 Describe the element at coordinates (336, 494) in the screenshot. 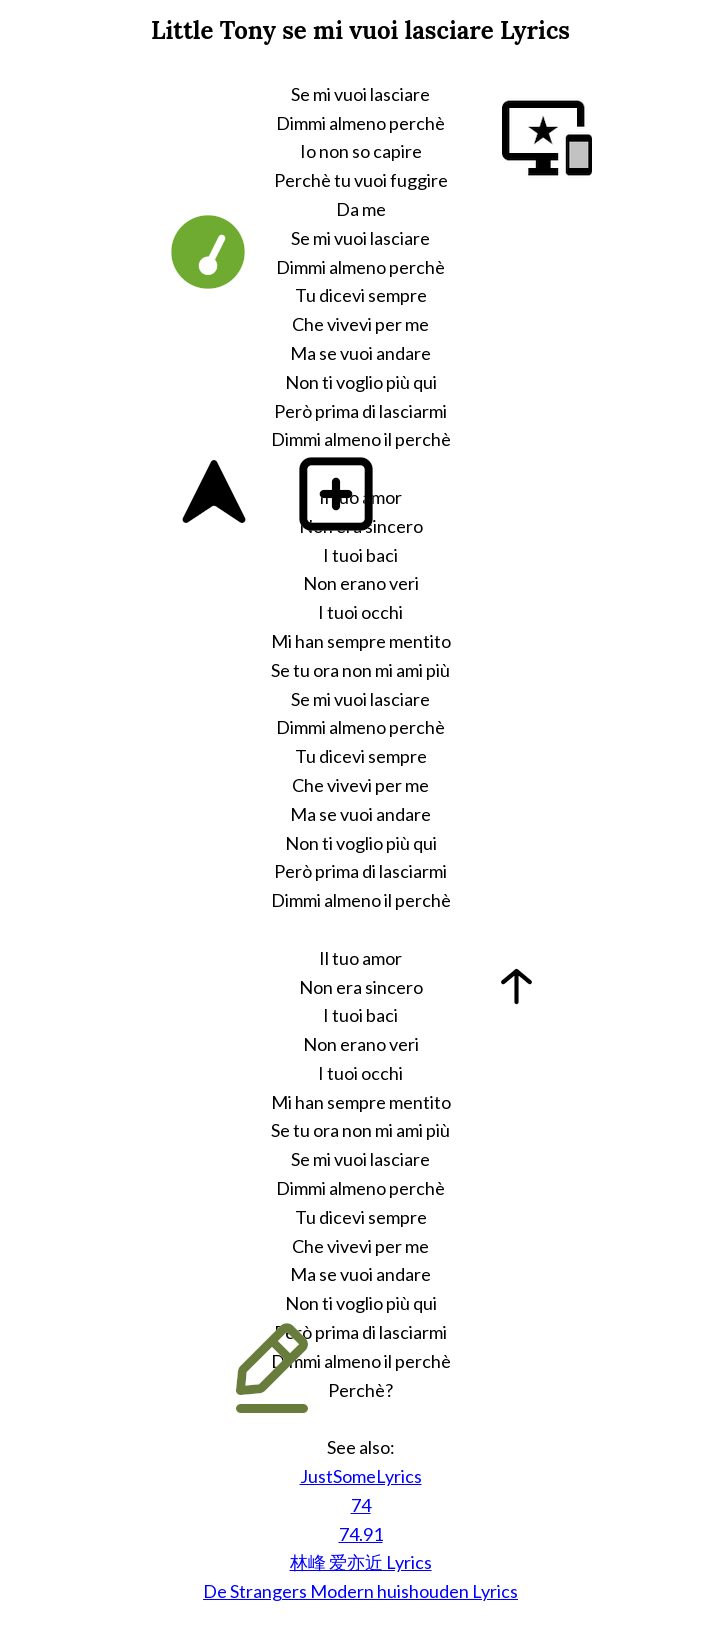

I see `add a new item or entry` at that location.